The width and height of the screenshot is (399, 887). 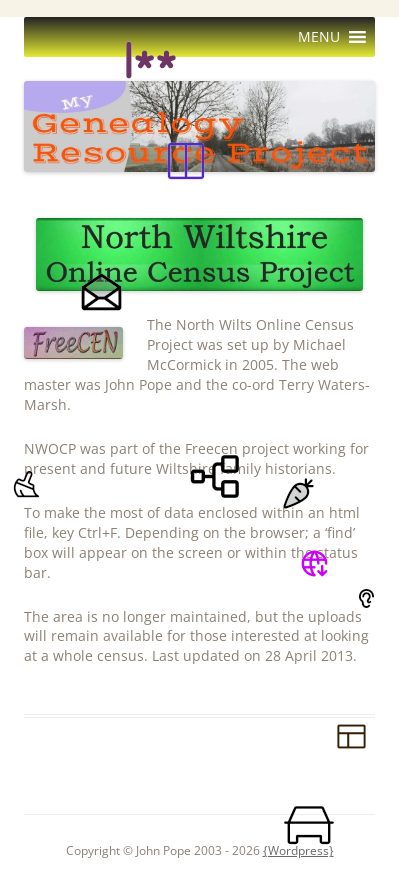 I want to click on enter or view password field, so click(x=149, y=60).